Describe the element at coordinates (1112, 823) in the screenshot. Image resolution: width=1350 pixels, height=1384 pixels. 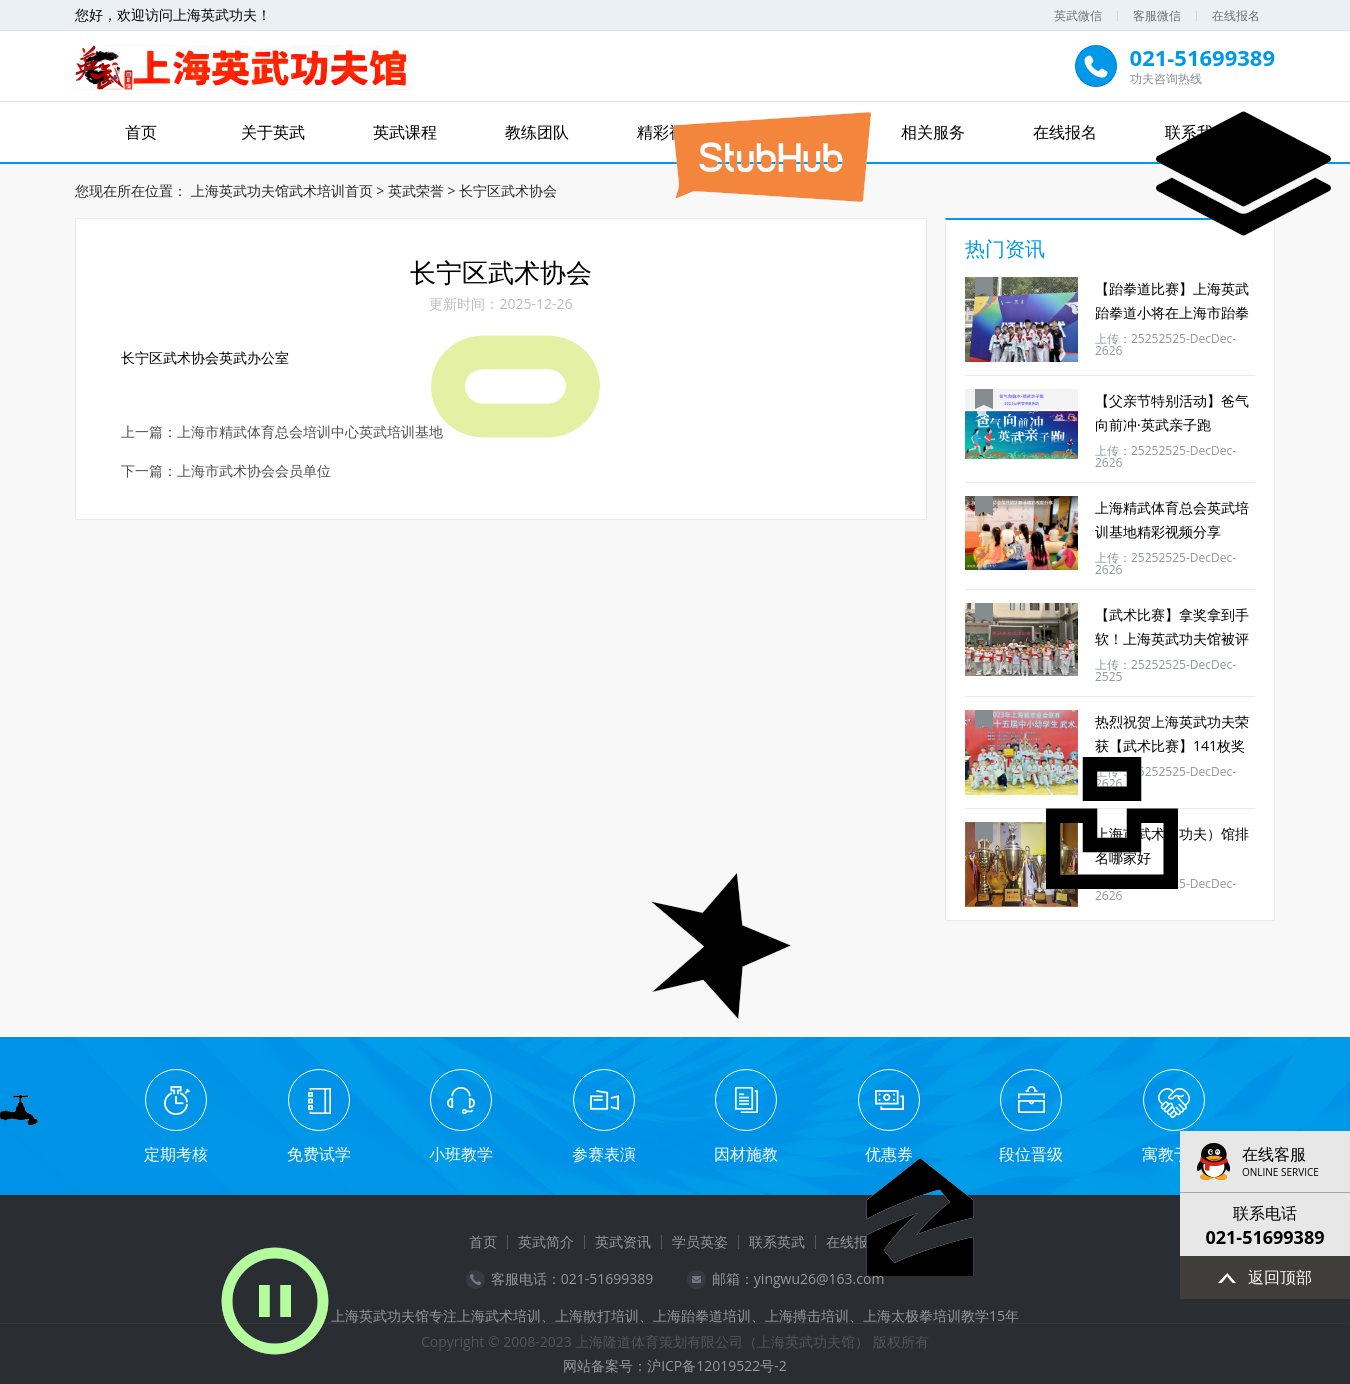
I see `unsplash logo - access free stock photos` at that location.